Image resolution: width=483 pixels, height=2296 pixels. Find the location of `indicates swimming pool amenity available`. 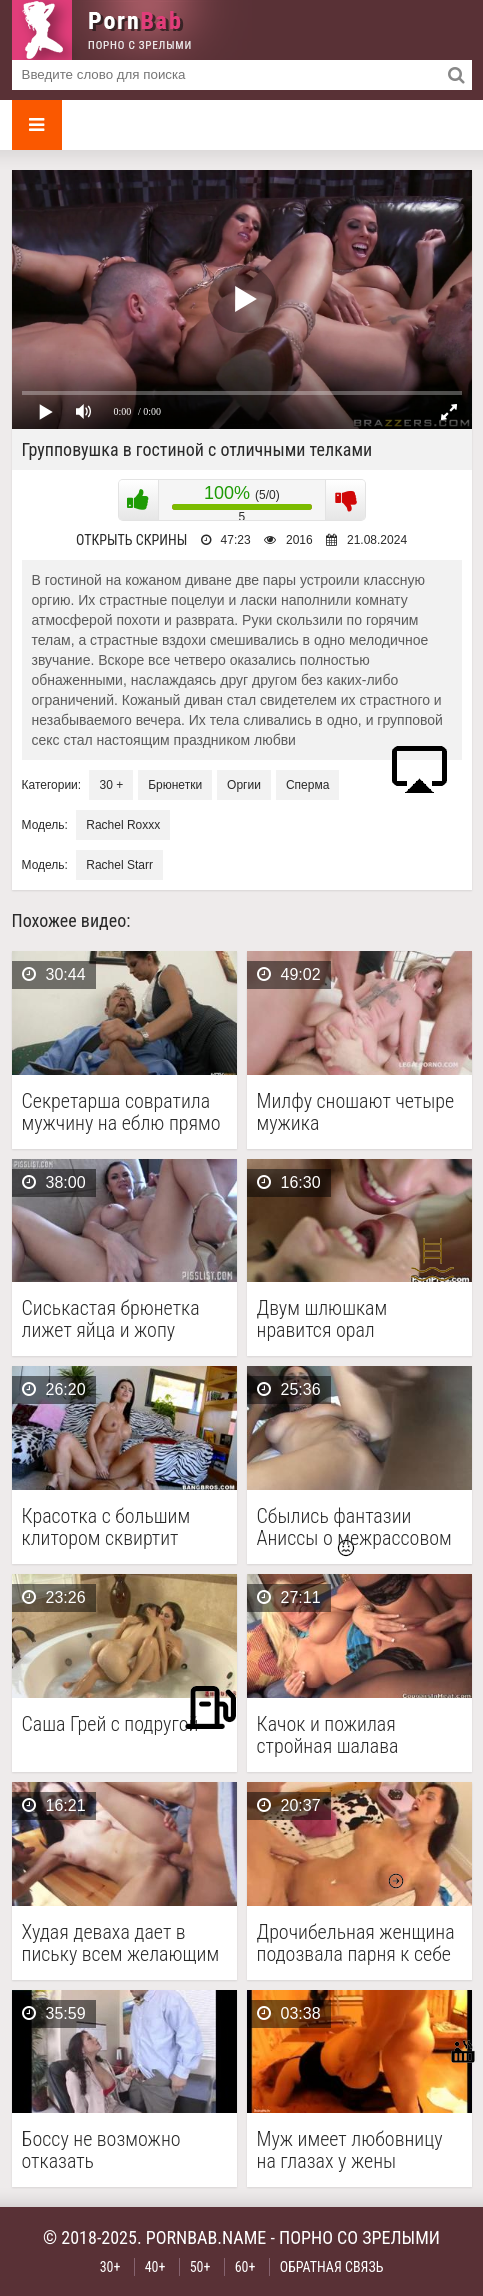

indicates swimming pool amenity available is located at coordinates (432, 1259).